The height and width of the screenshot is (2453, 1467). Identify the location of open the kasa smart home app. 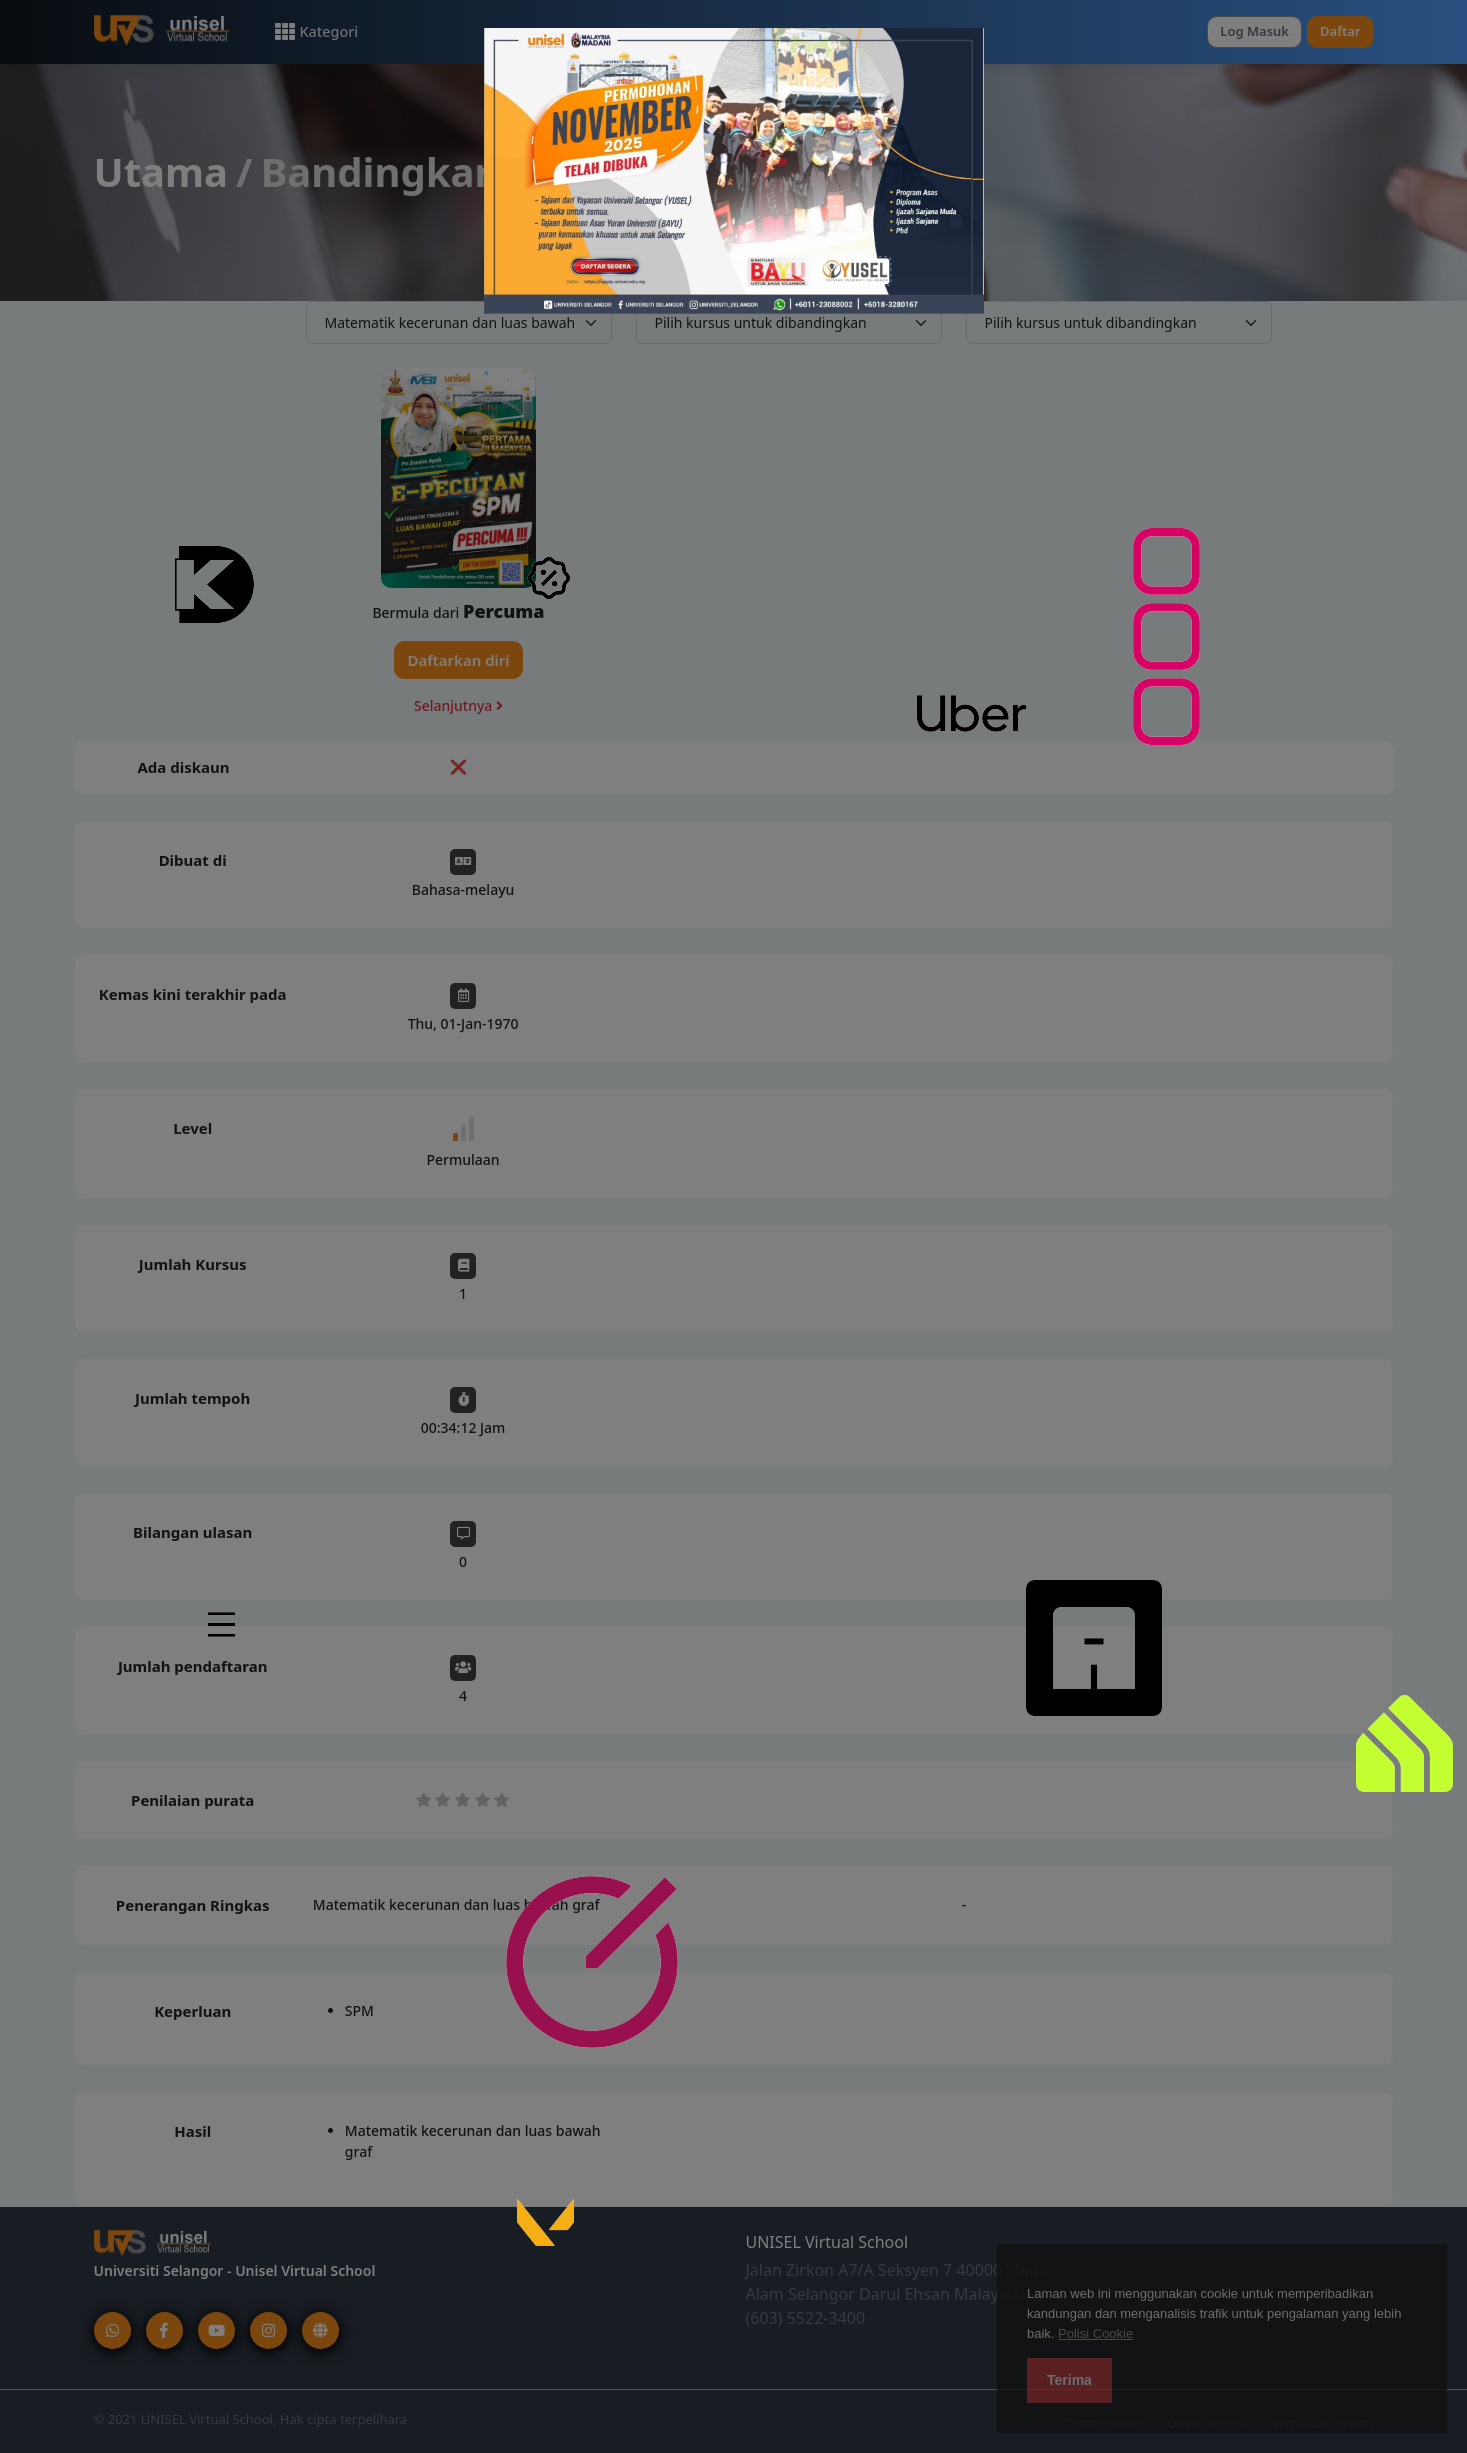
(1404, 1743).